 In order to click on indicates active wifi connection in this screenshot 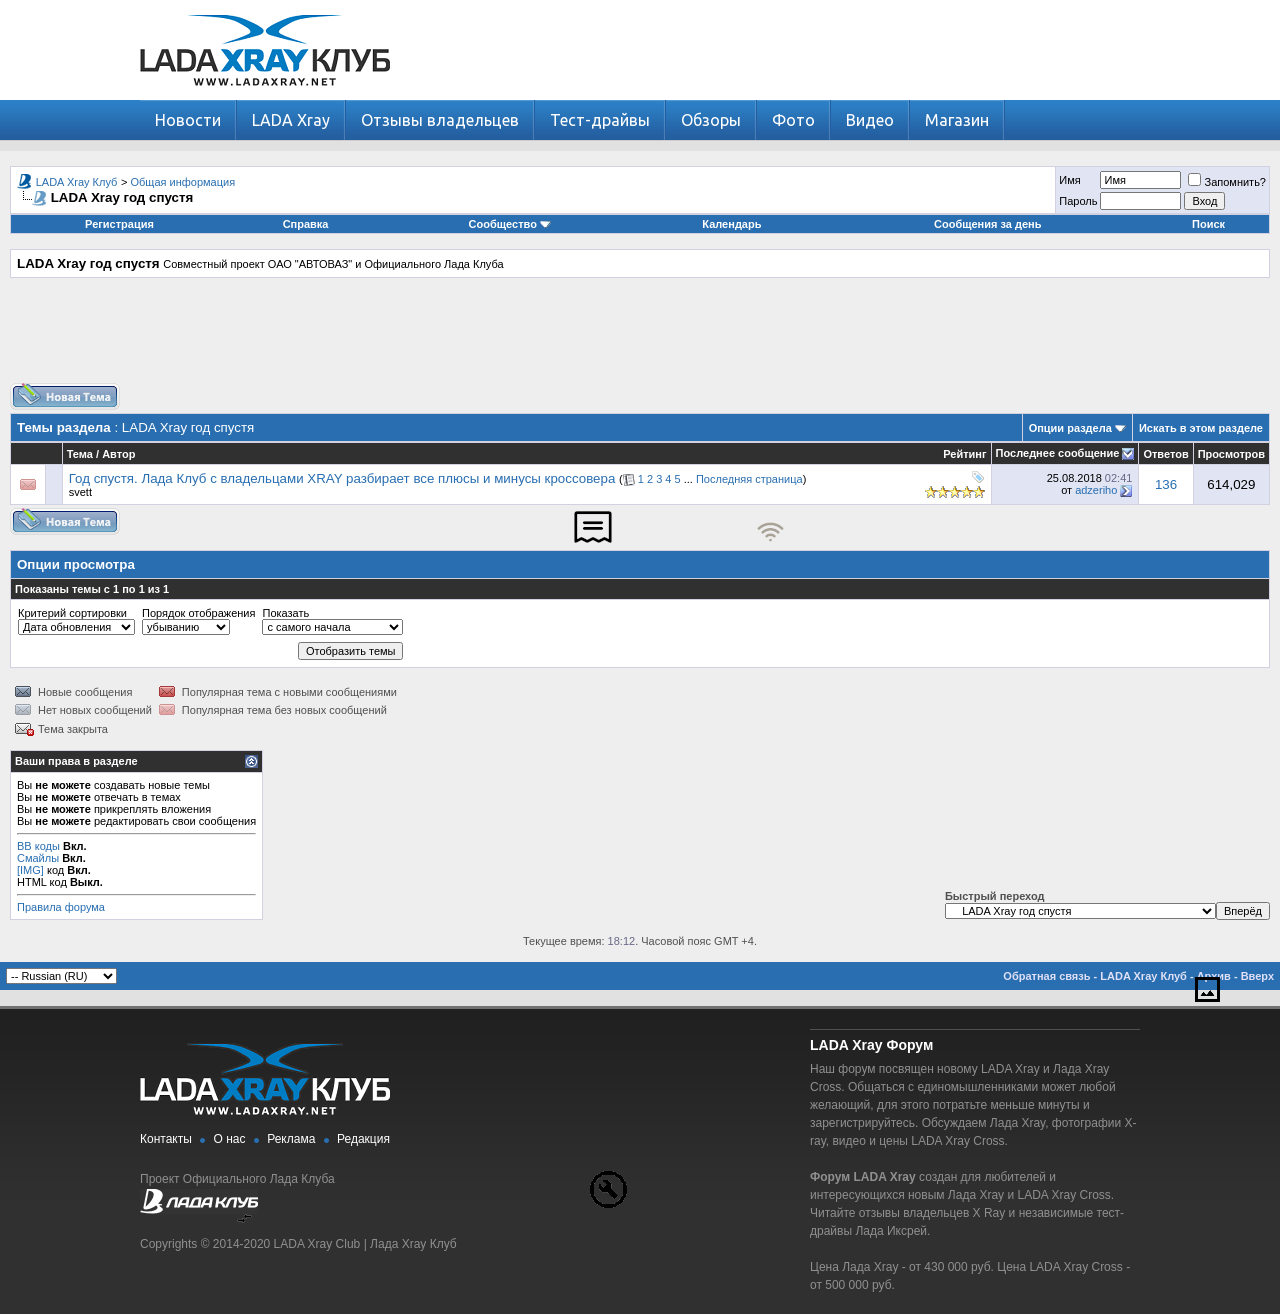, I will do `click(770, 532)`.